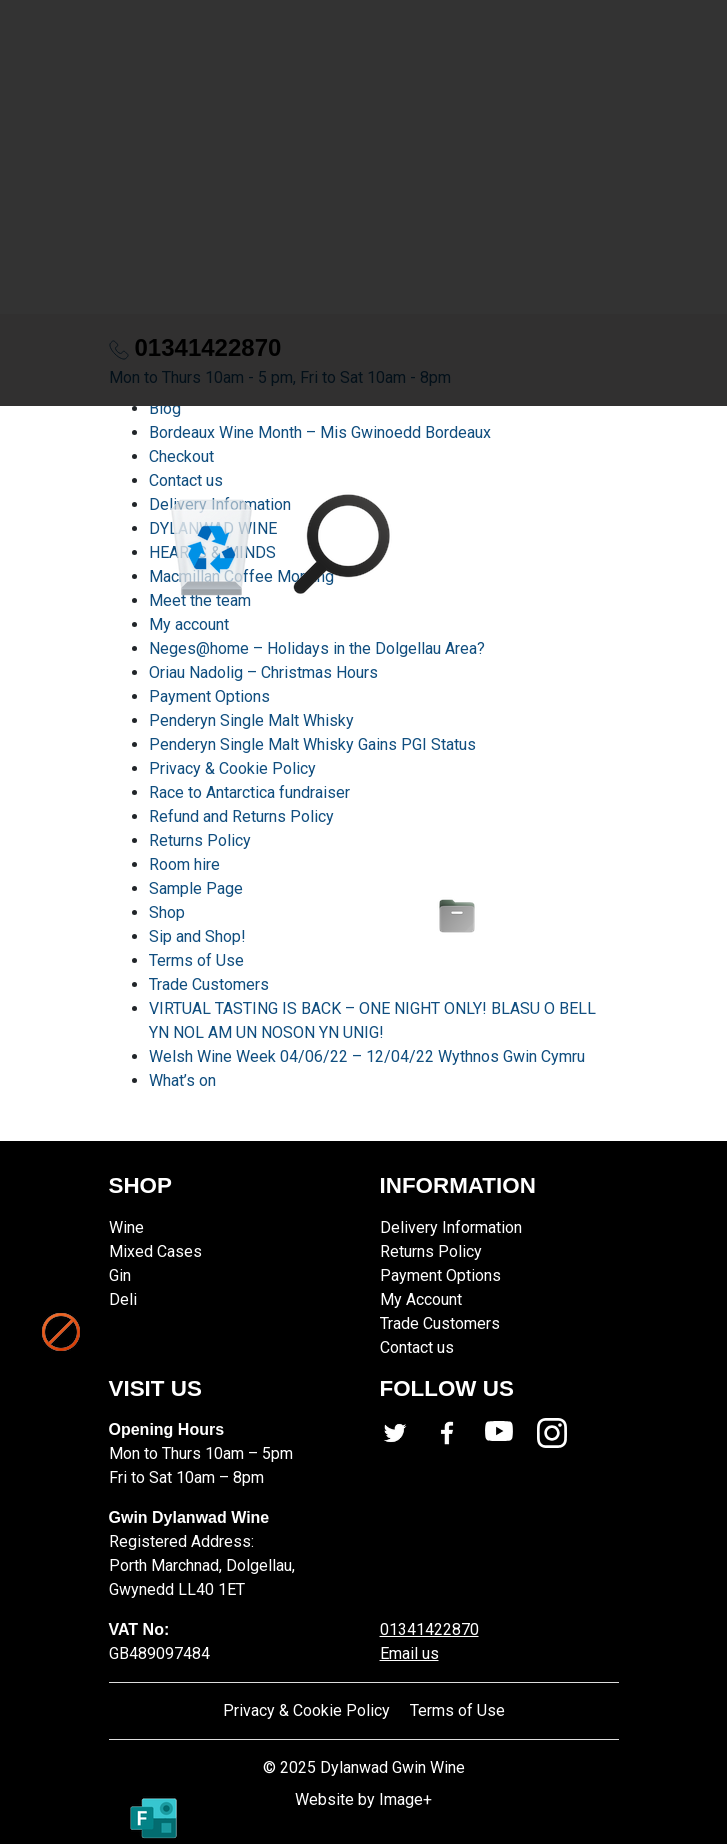  I want to click on open the file manager, so click(457, 916).